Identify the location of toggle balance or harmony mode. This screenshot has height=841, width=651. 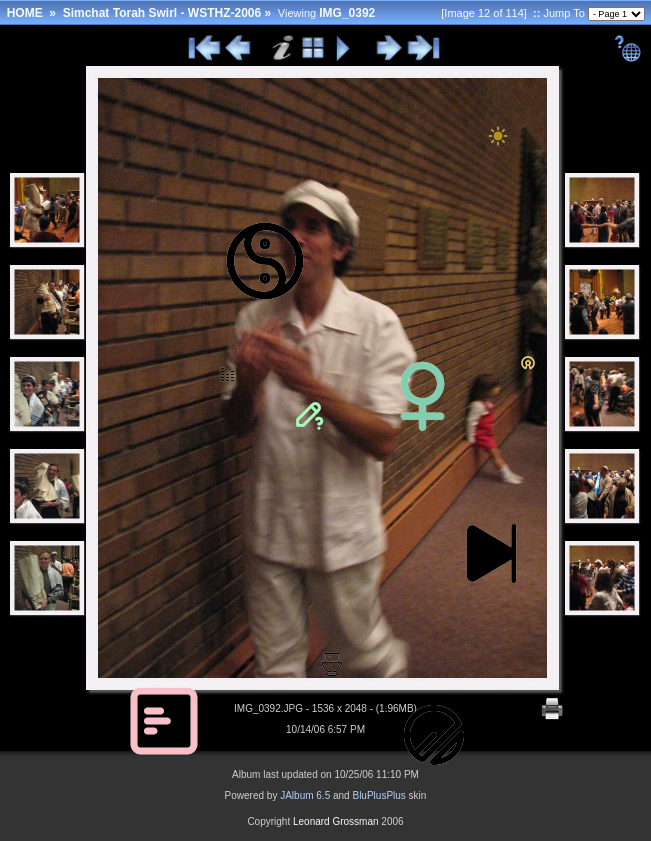
(265, 261).